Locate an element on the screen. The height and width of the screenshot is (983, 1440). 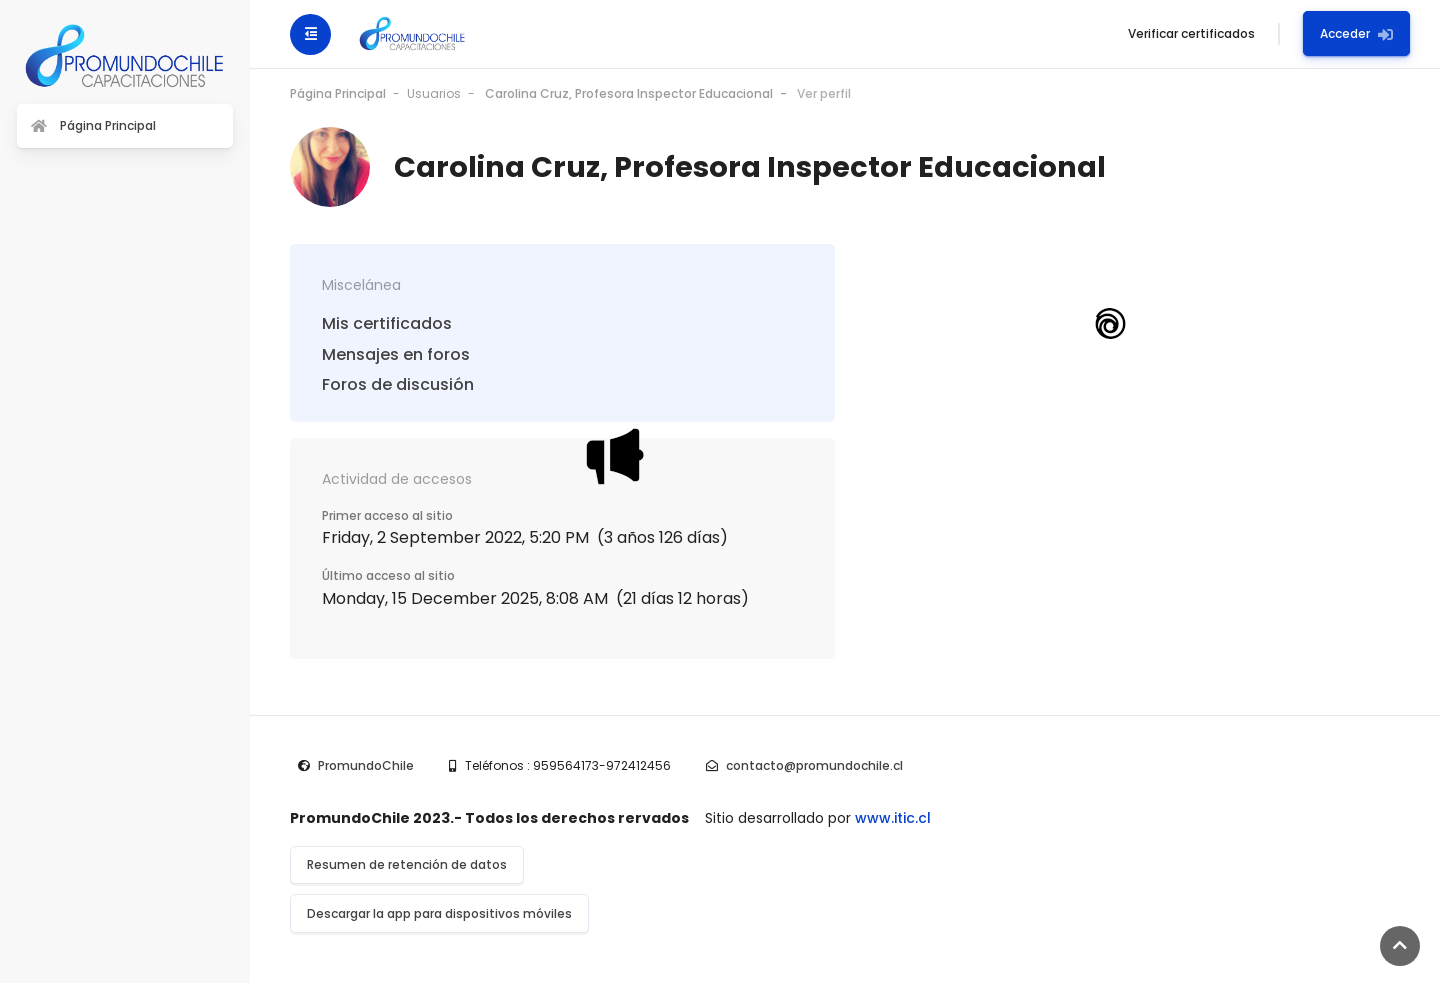
open Ubisoft app or game launcher is located at coordinates (1110, 323).